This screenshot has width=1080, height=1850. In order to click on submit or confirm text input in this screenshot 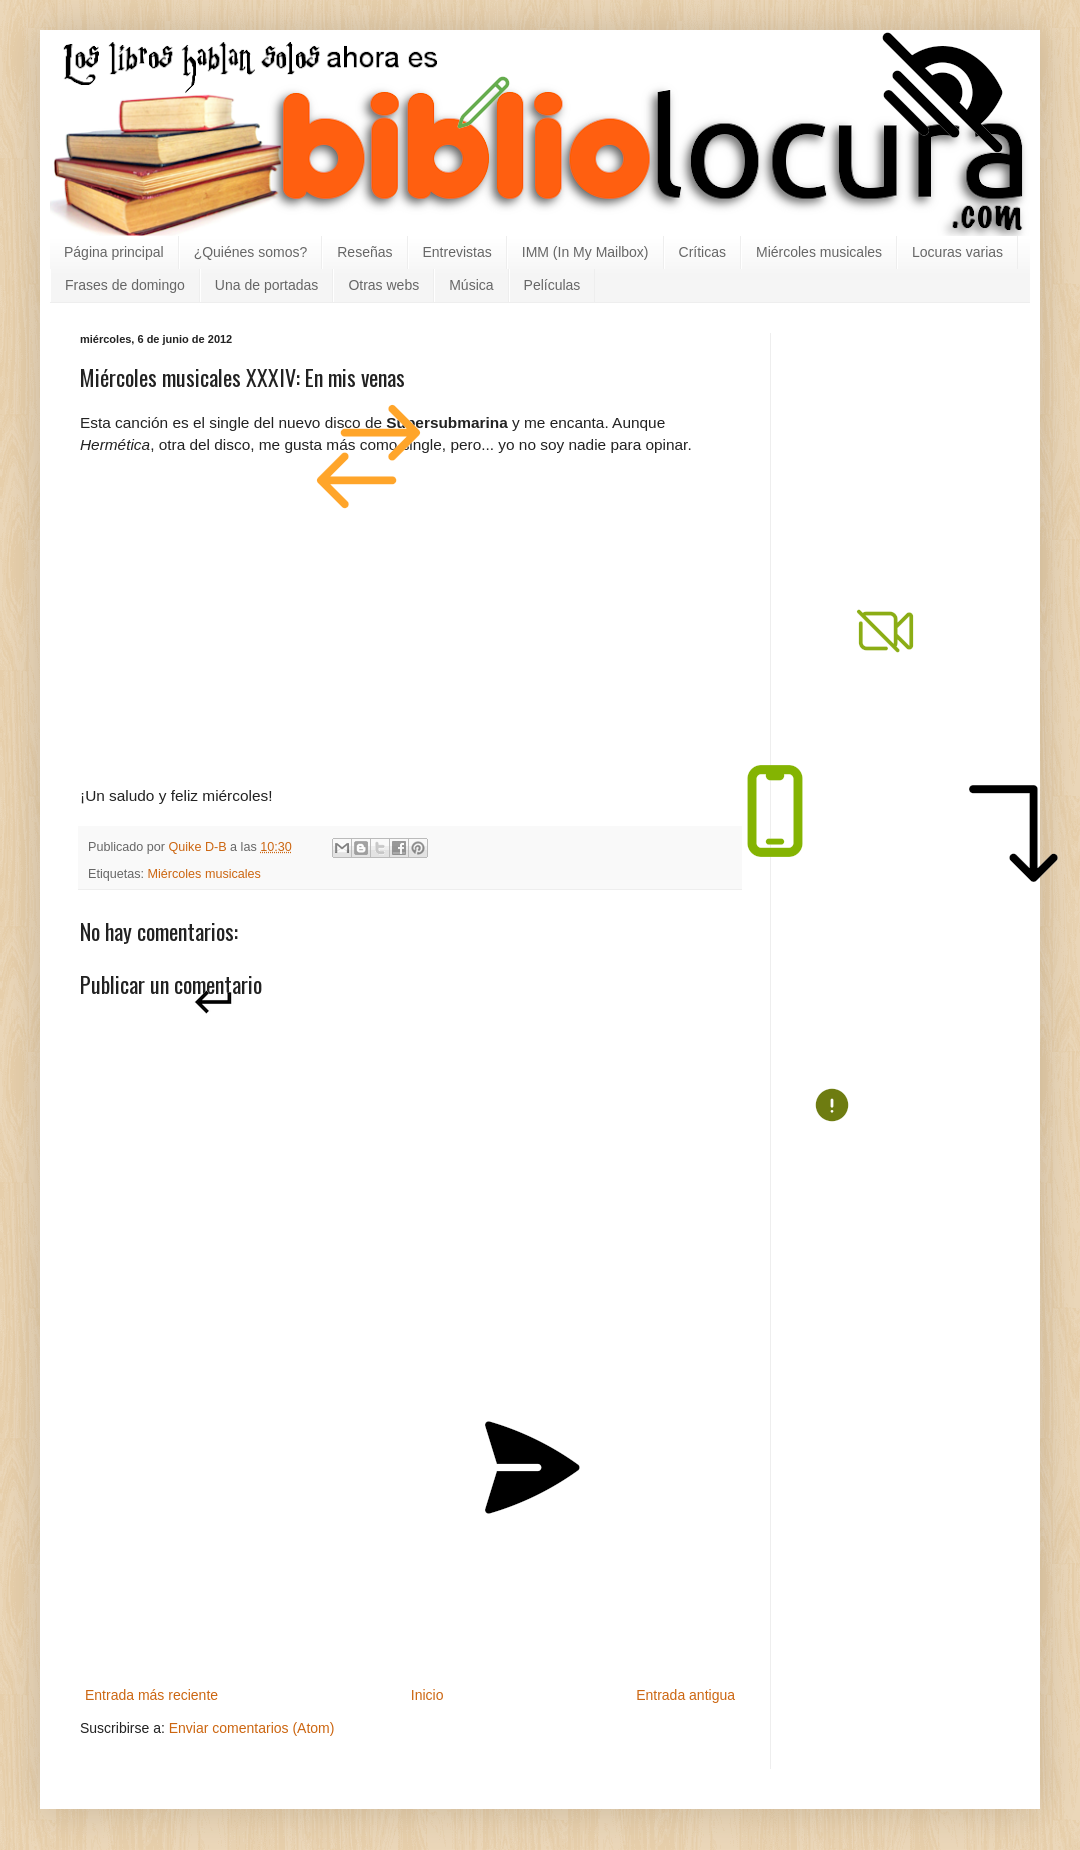, I will do `click(214, 1002)`.